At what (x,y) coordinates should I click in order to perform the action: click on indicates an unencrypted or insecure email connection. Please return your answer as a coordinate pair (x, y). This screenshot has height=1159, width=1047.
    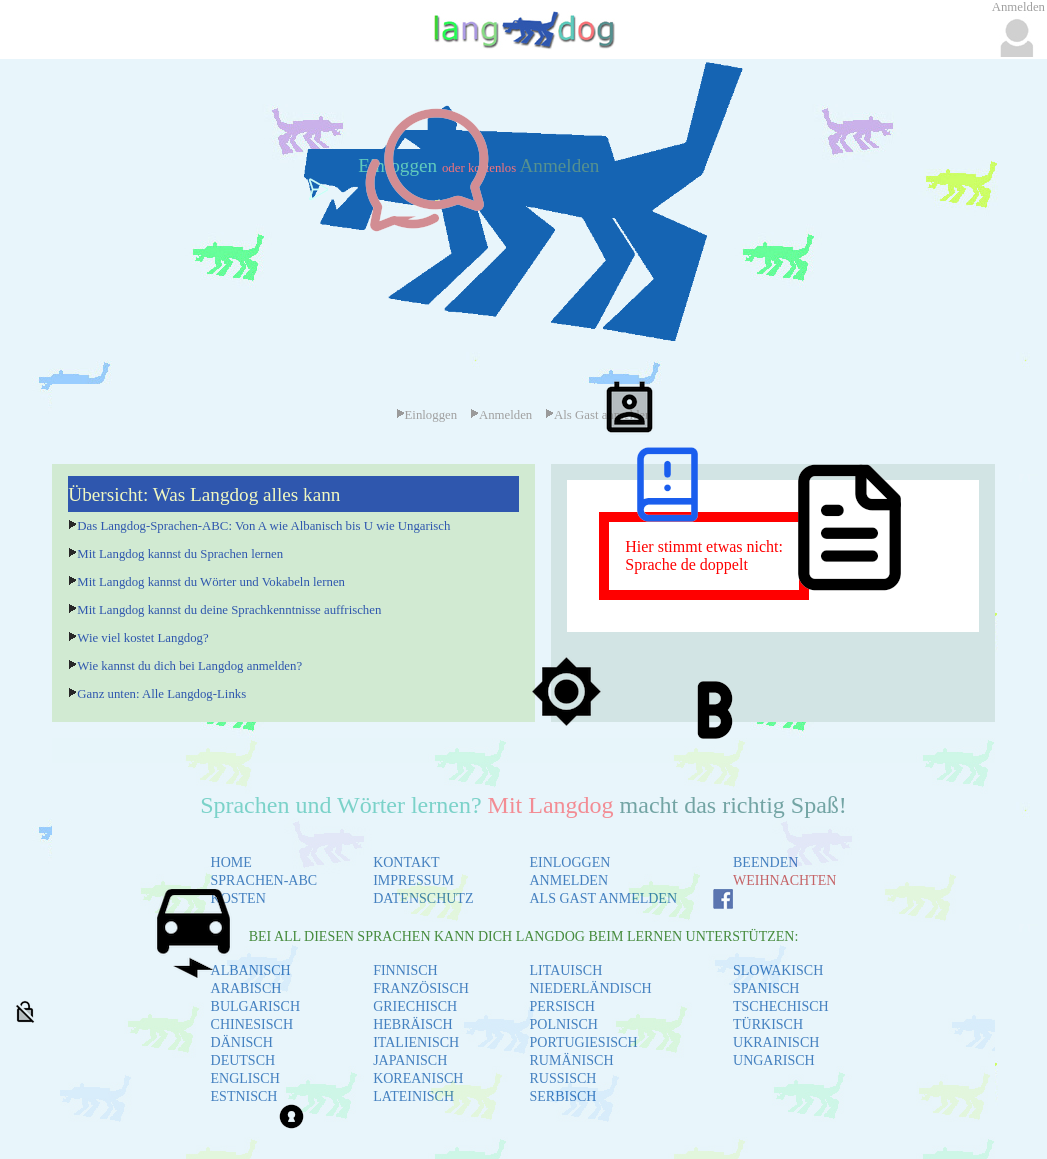
    Looking at the image, I should click on (25, 1012).